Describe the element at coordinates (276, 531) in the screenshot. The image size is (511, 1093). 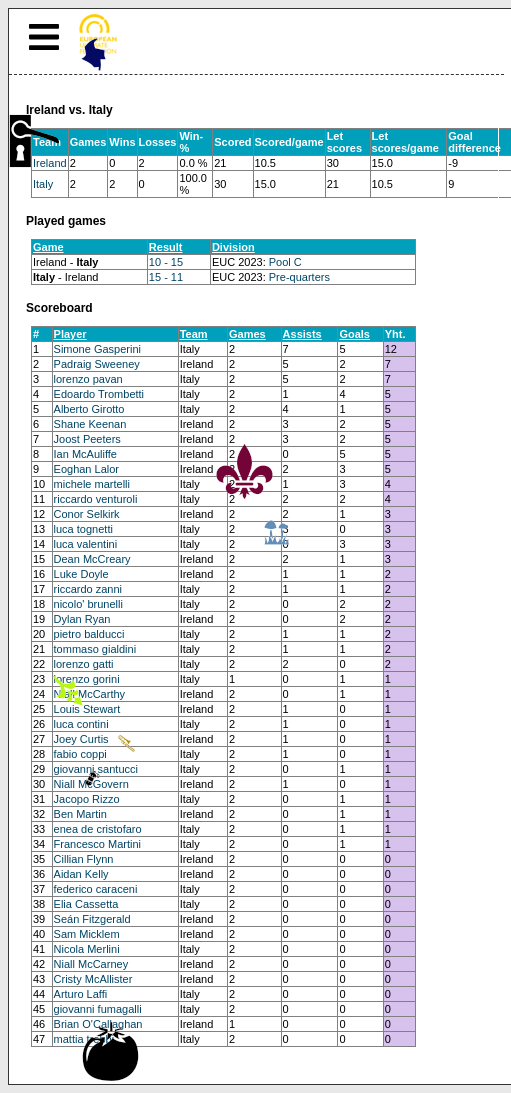
I see `forage for mushrooms in the wild` at that location.